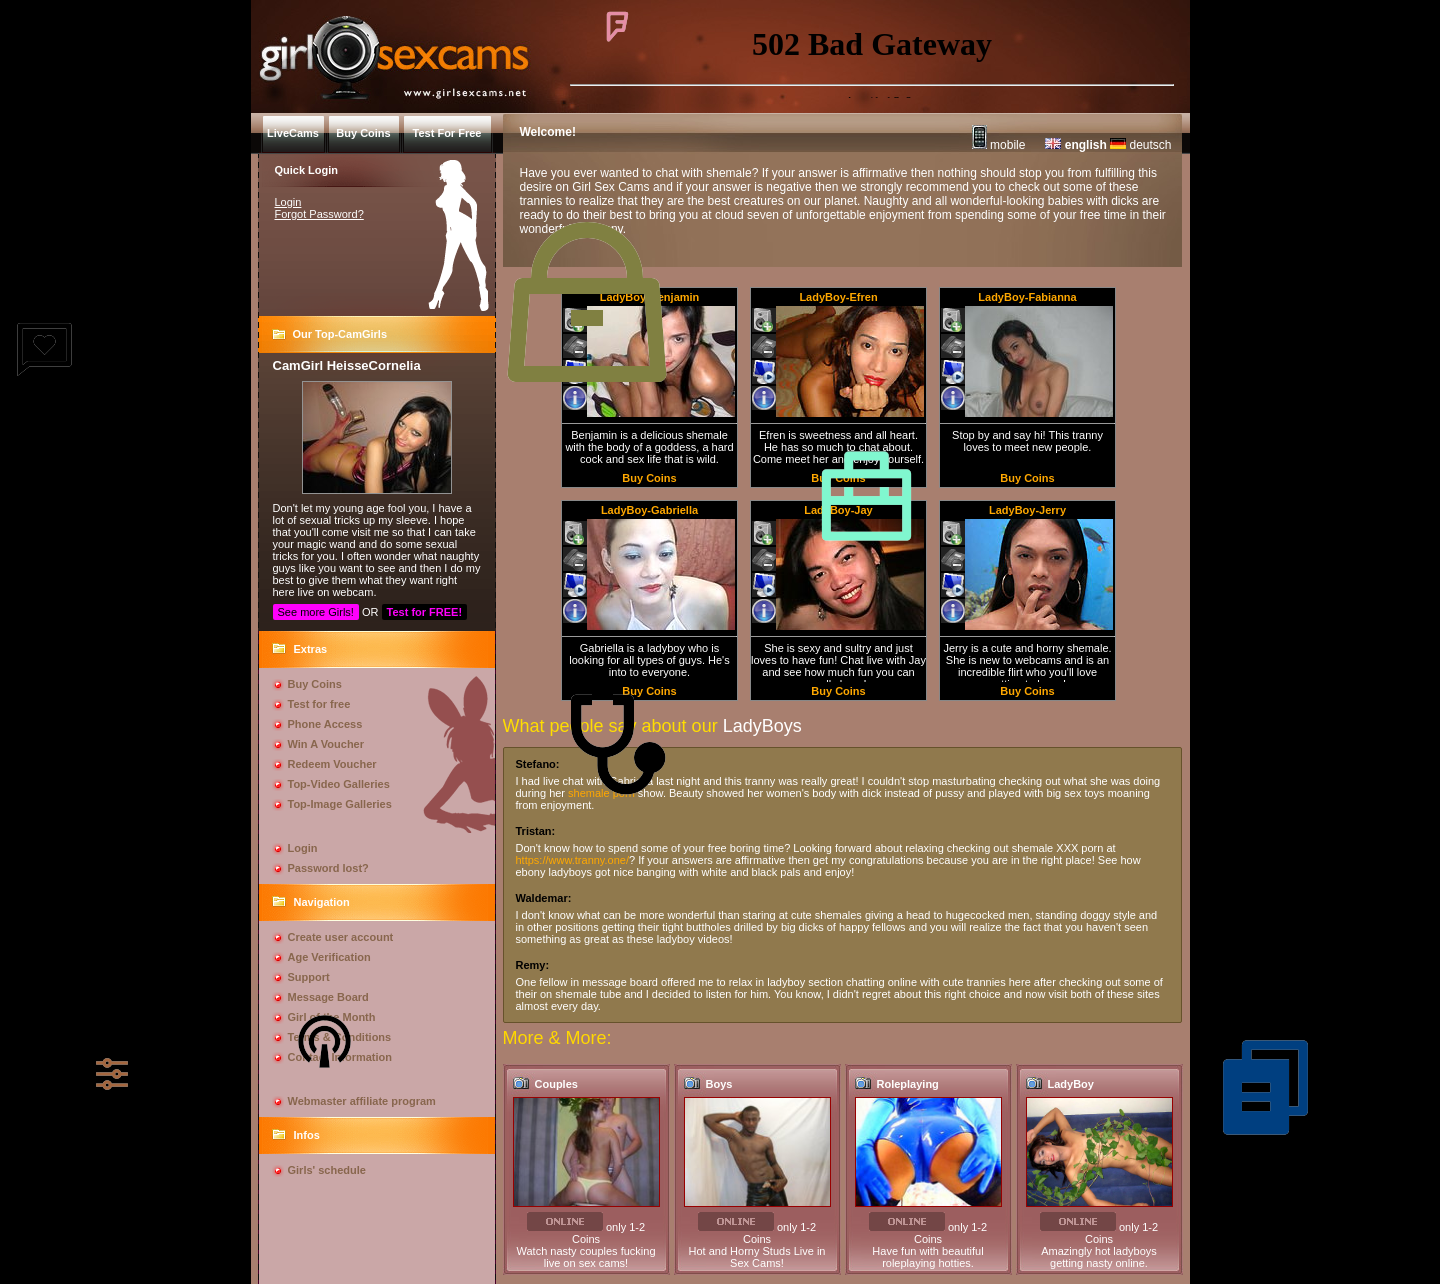 The height and width of the screenshot is (1284, 1440). I want to click on view your shopping bag, so click(587, 302).